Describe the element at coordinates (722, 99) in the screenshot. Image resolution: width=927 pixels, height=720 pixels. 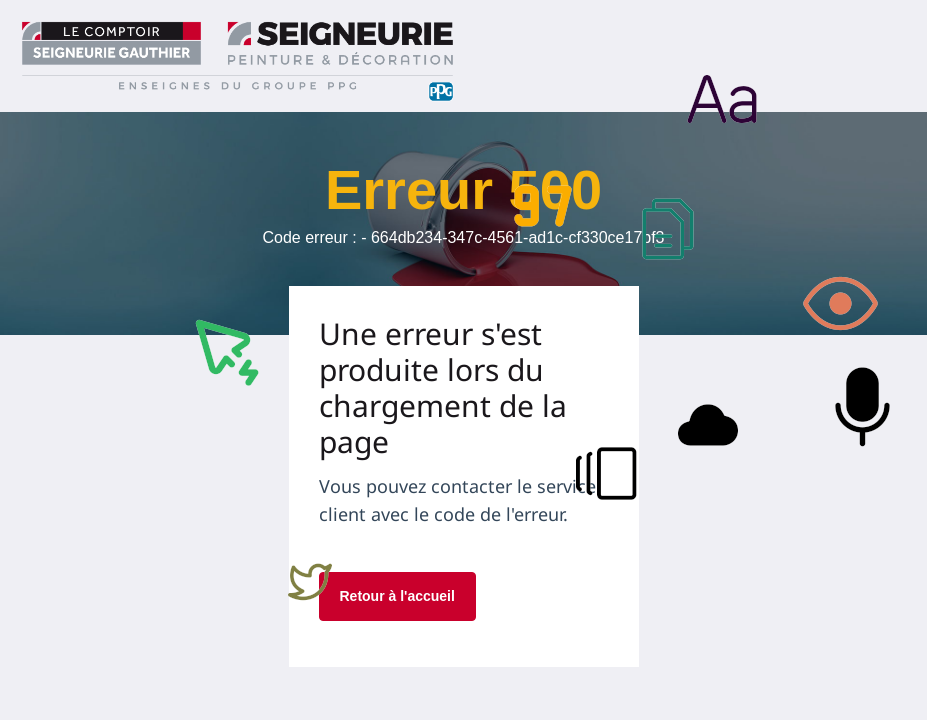
I see `adjust text formatting and font settings` at that location.